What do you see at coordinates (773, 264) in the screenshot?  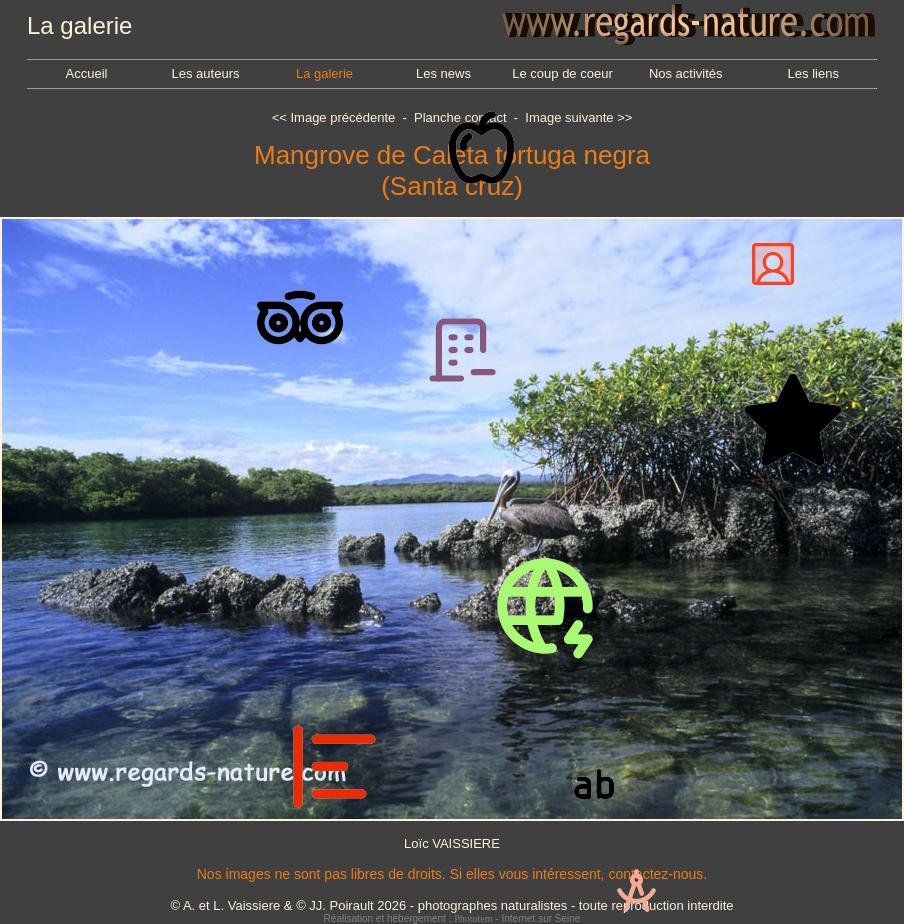 I see `view your profile` at bounding box center [773, 264].